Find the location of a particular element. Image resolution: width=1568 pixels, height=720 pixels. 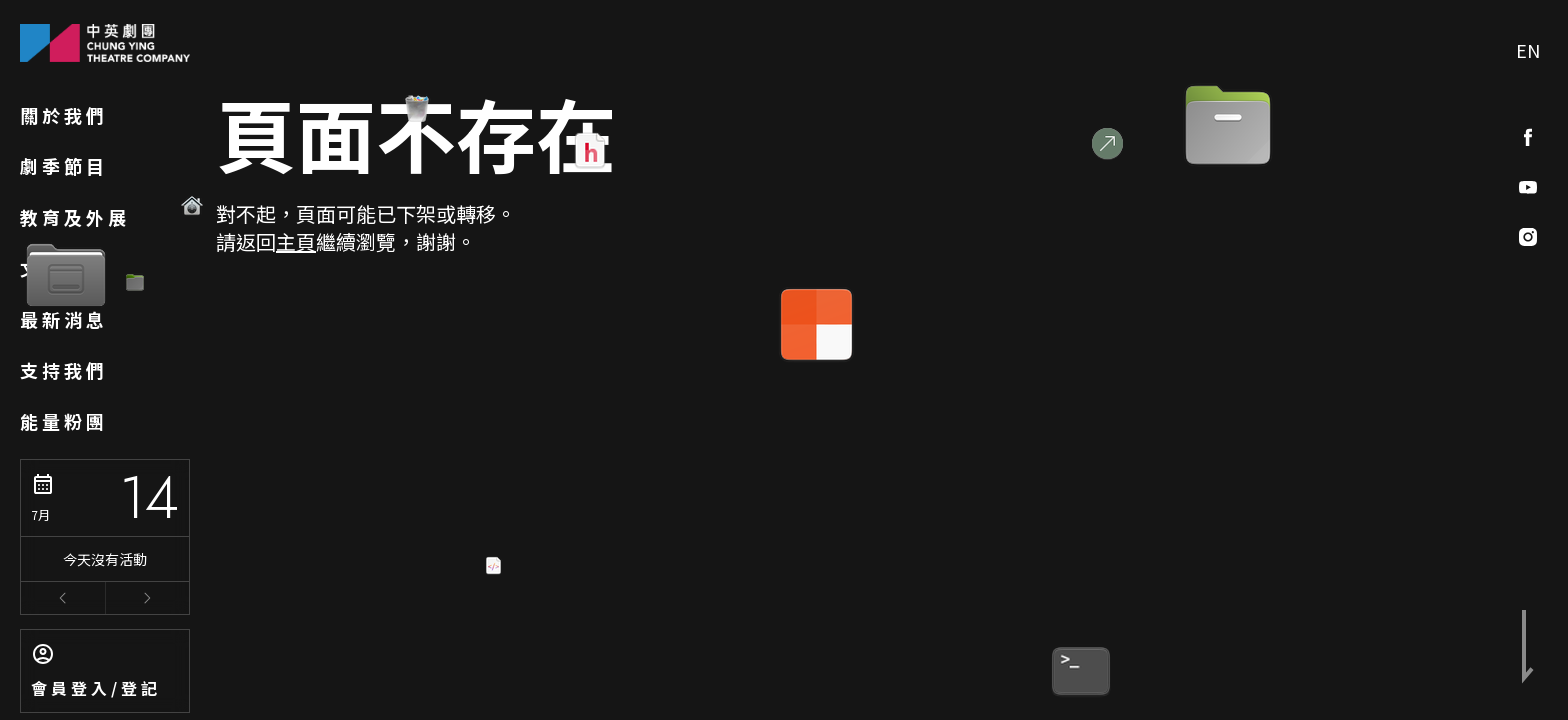

c/c++ header file is located at coordinates (590, 150).